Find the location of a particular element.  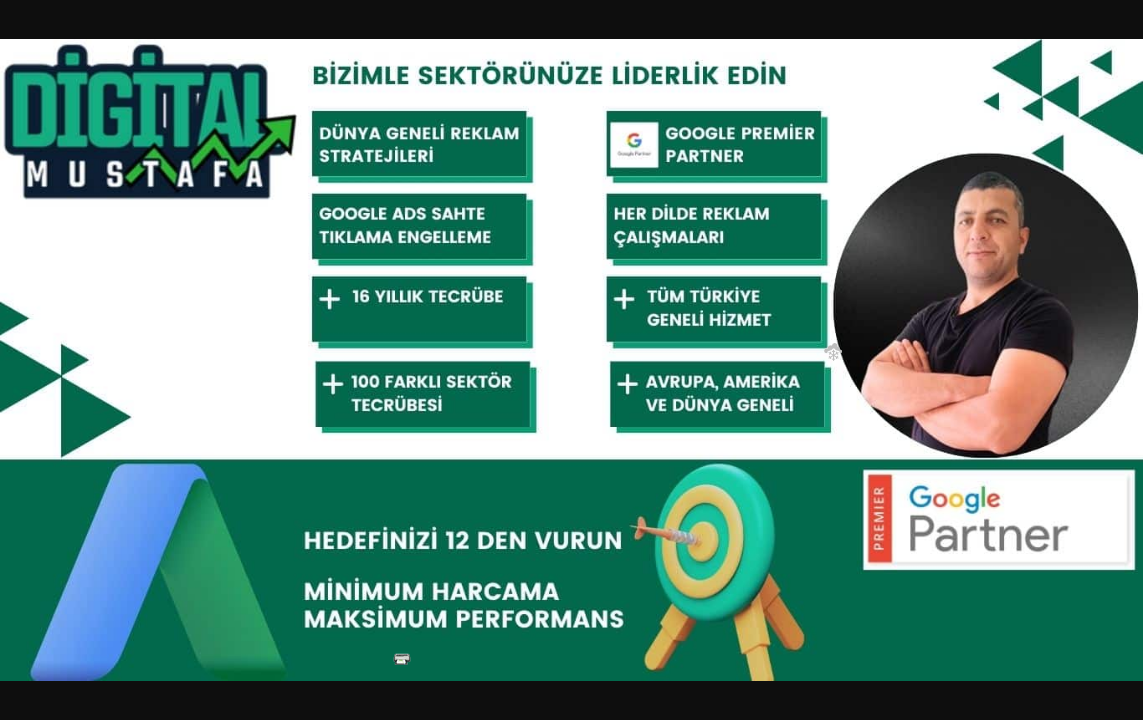

indicates snowy weather conditions is located at coordinates (833, 352).